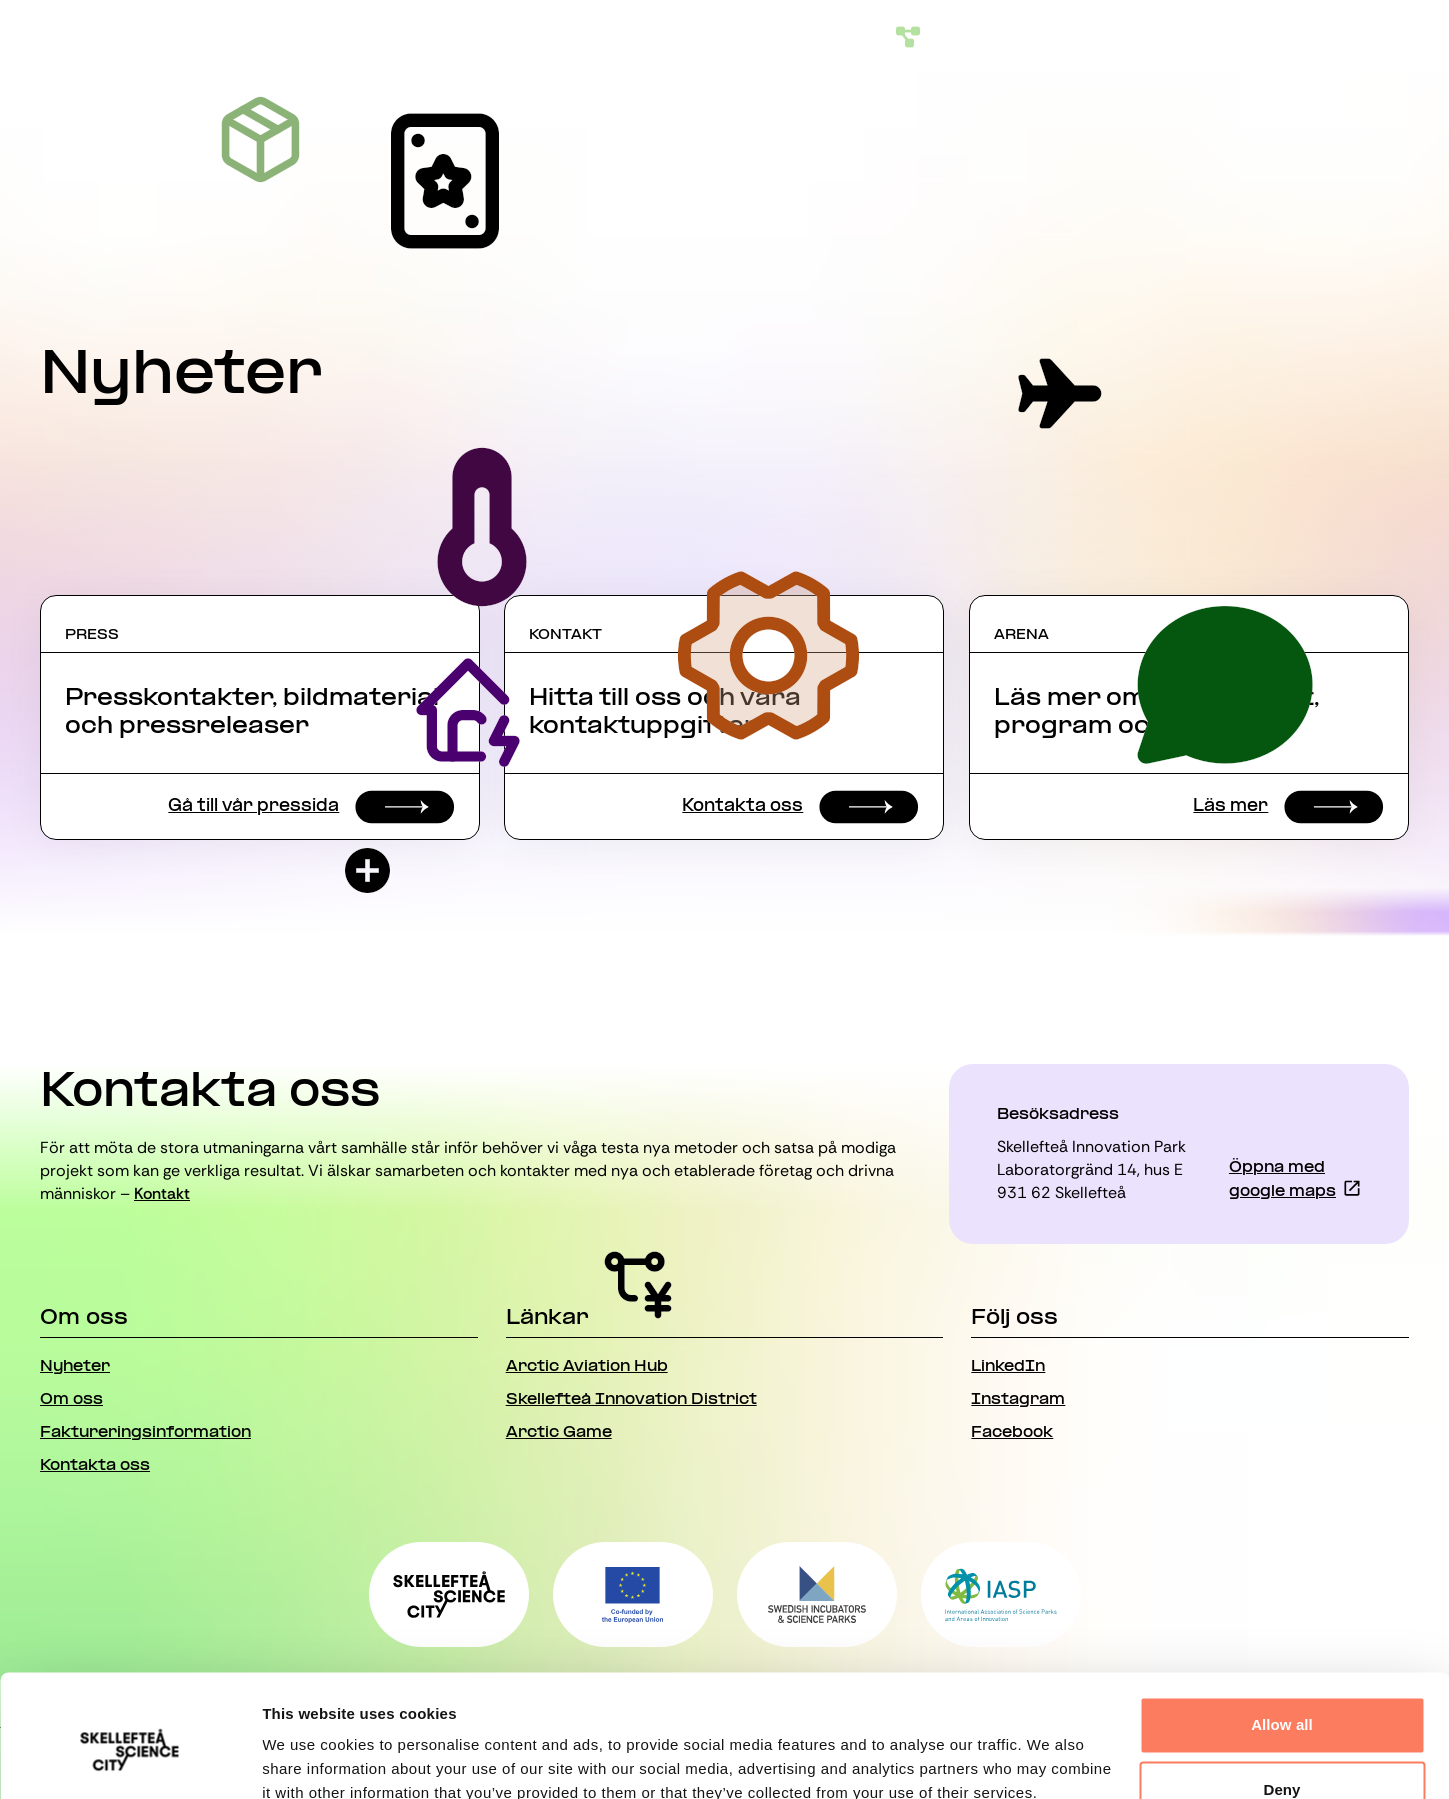 The width and height of the screenshot is (1449, 1799). What do you see at coordinates (1225, 685) in the screenshot?
I see `open messaging or chat` at bounding box center [1225, 685].